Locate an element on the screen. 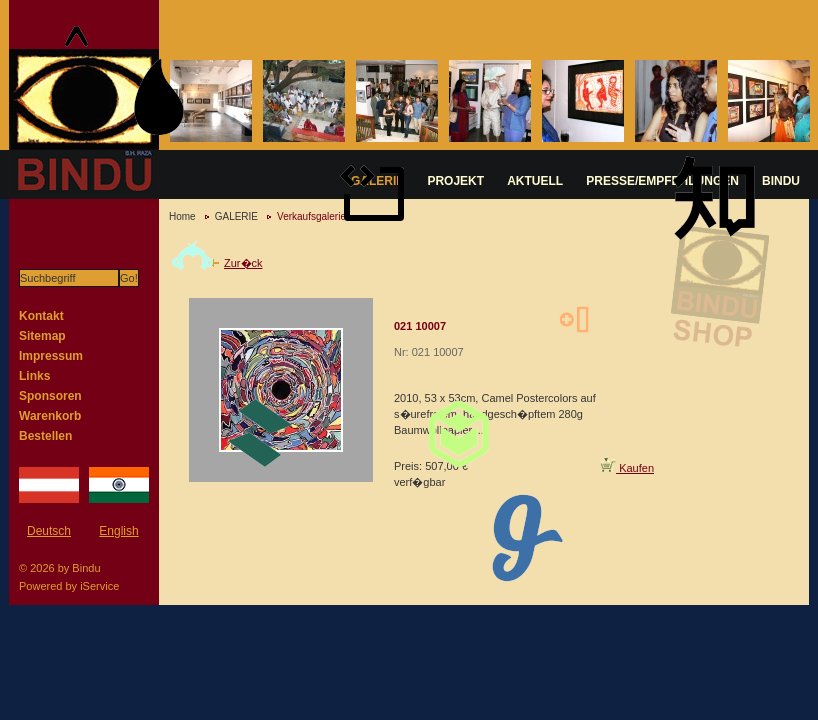 The width and height of the screenshot is (818, 720). insert a code block into the editor is located at coordinates (374, 194).